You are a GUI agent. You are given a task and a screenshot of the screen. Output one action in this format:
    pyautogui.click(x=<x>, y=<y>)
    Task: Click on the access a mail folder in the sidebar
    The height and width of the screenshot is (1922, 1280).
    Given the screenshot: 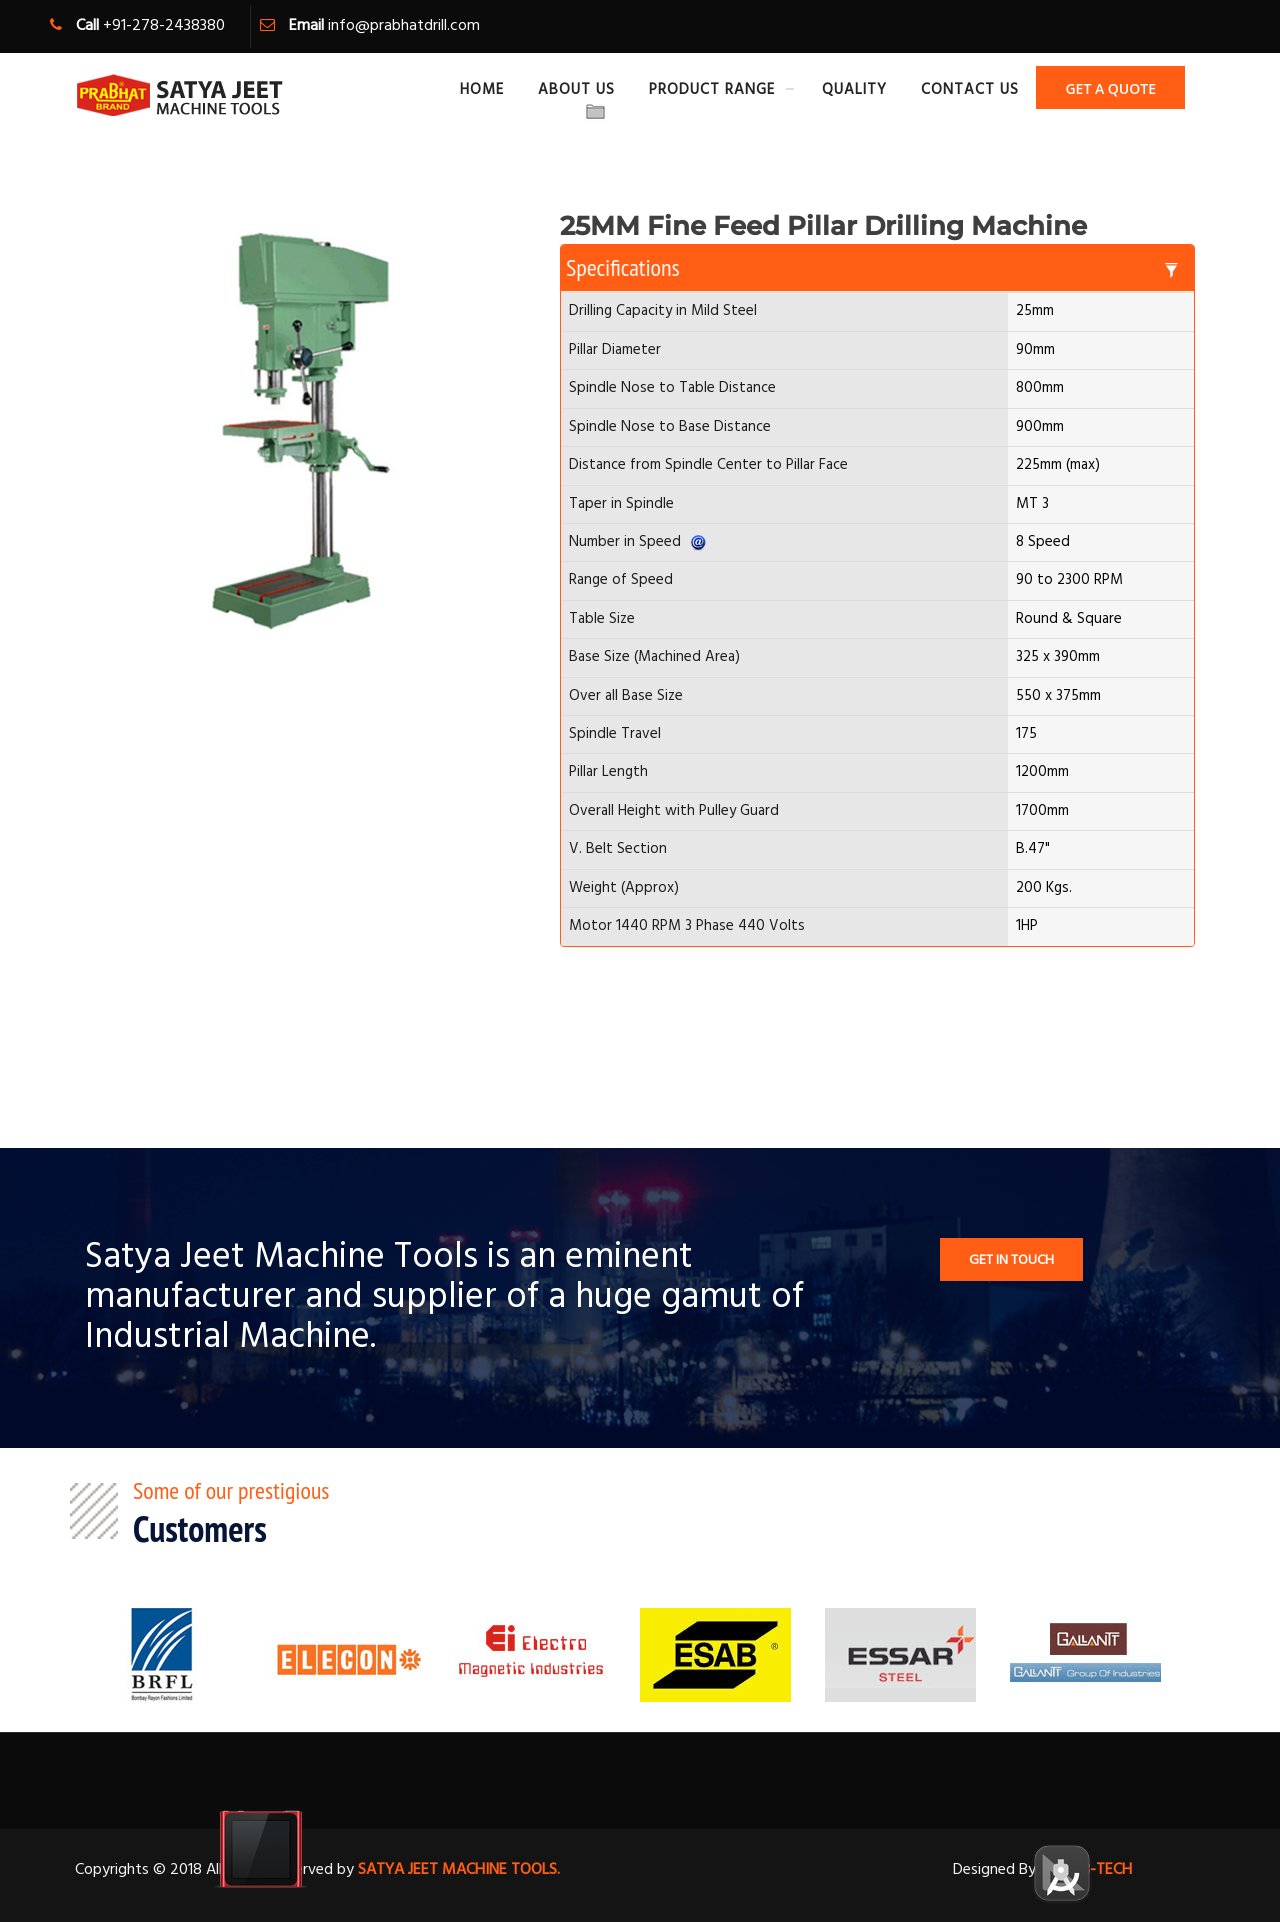 What is the action you would take?
    pyautogui.click(x=595, y=111)
    